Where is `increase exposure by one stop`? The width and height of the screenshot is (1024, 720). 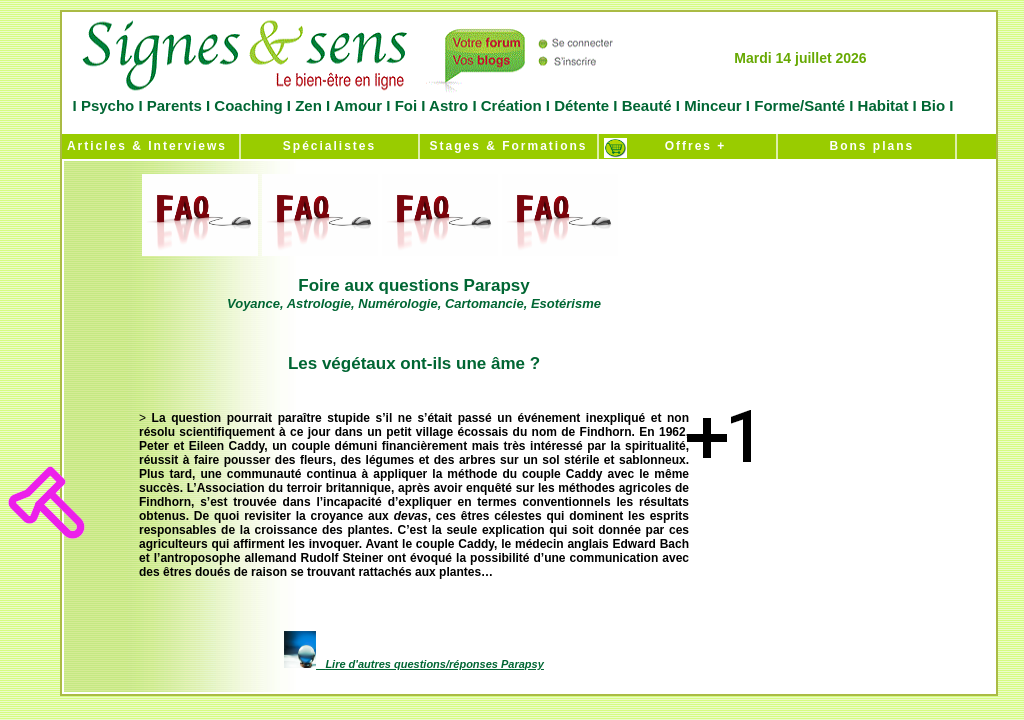
increase exposure by one stop is located at coordinates (719, 438).